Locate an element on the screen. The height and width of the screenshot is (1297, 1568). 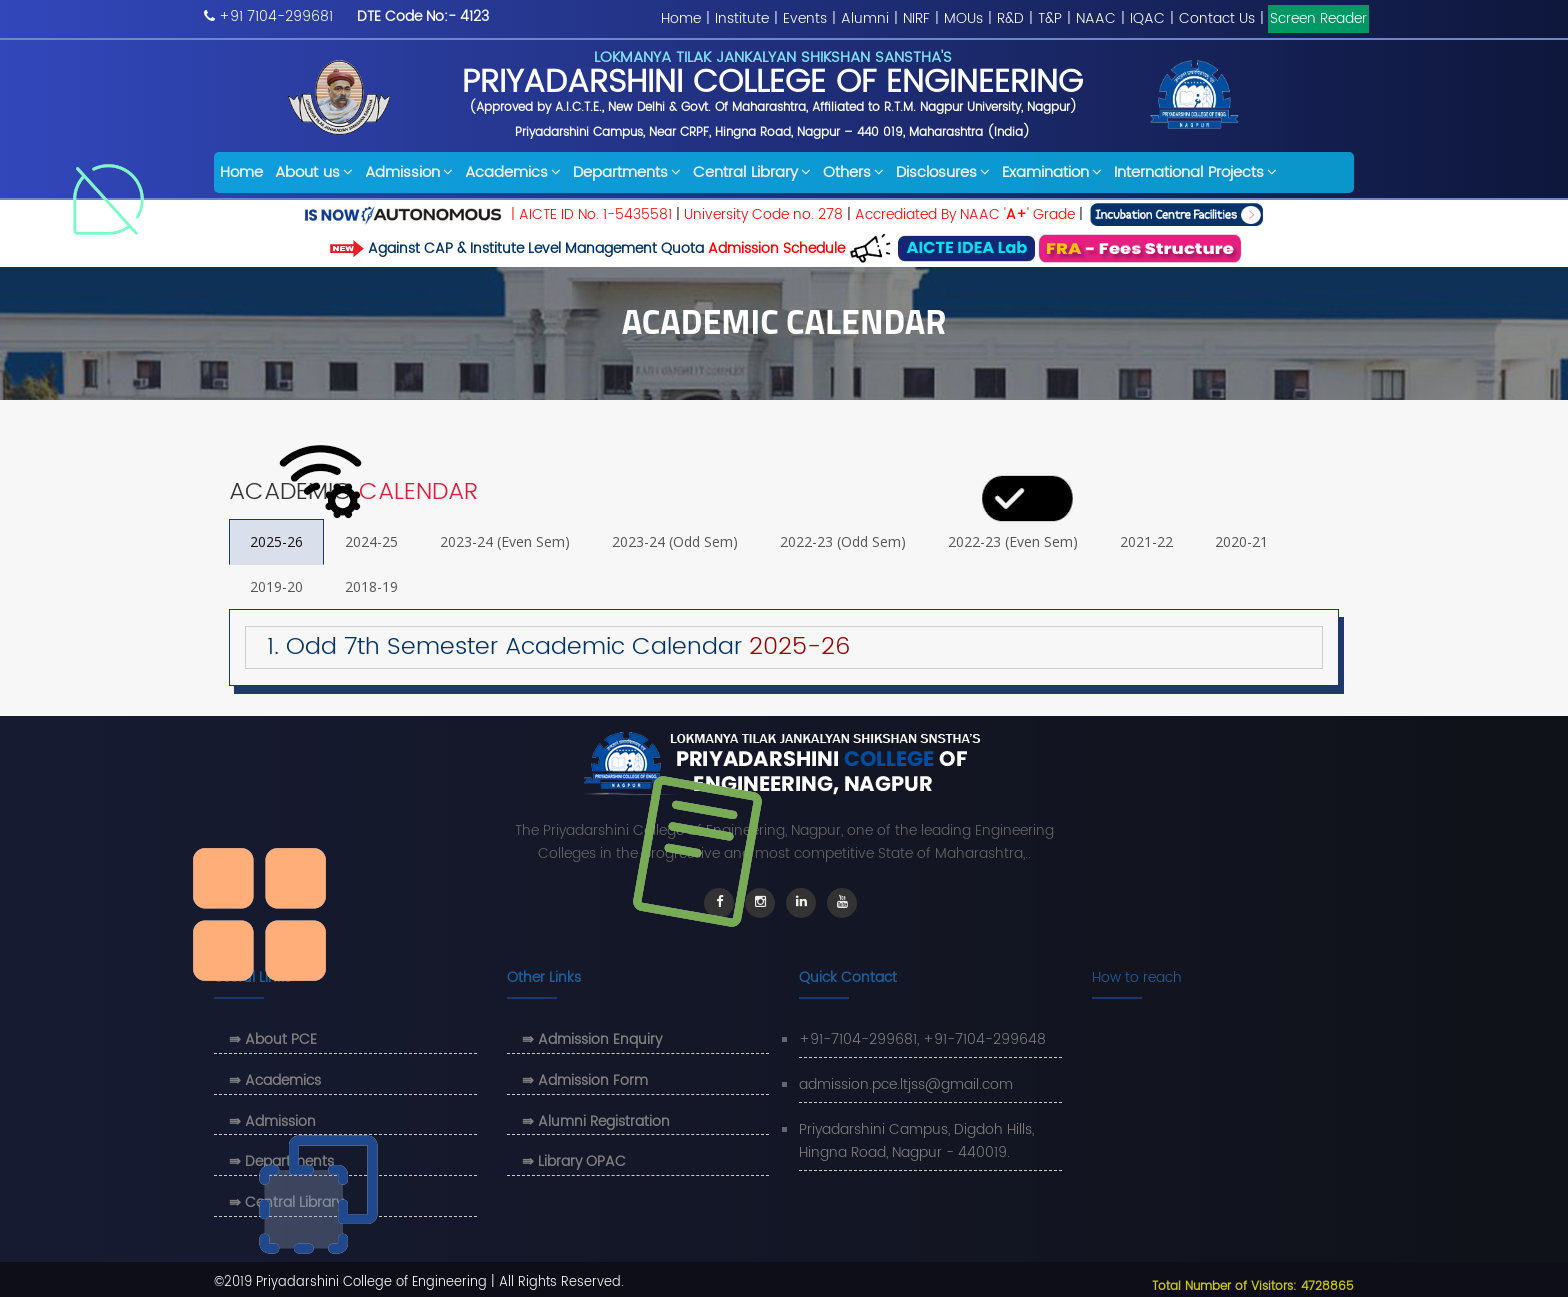
access wifi settings is located at coordinates (320, 478).